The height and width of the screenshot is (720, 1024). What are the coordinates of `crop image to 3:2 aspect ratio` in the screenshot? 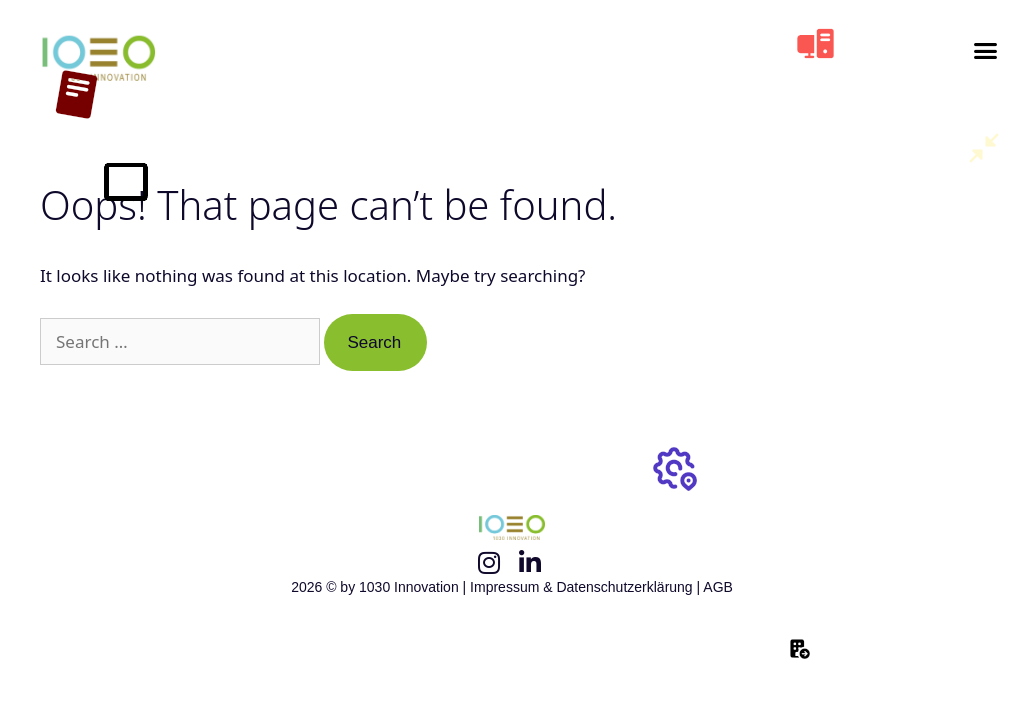 It's located at (126, 182).